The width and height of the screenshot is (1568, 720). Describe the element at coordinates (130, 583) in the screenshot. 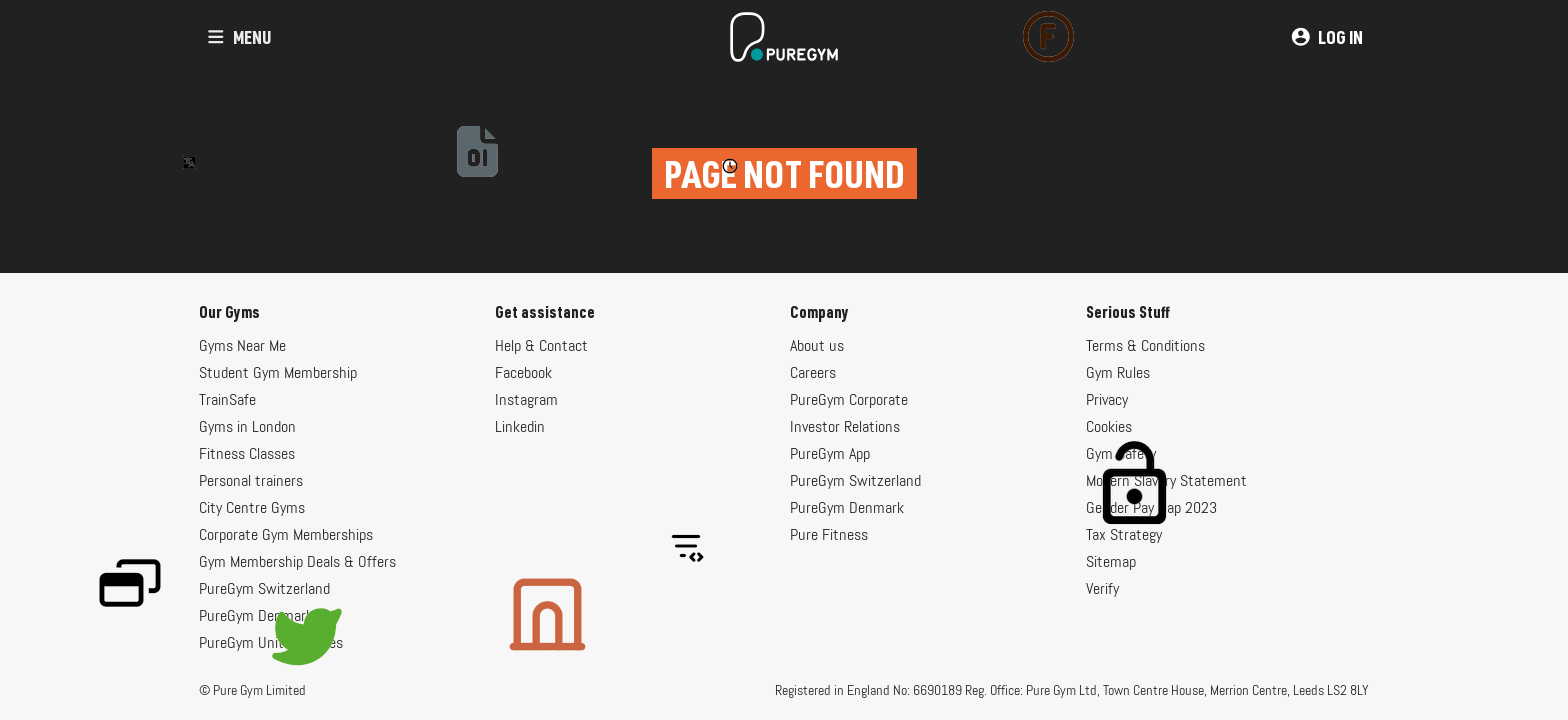

I see `restore window to previous size` at that location.